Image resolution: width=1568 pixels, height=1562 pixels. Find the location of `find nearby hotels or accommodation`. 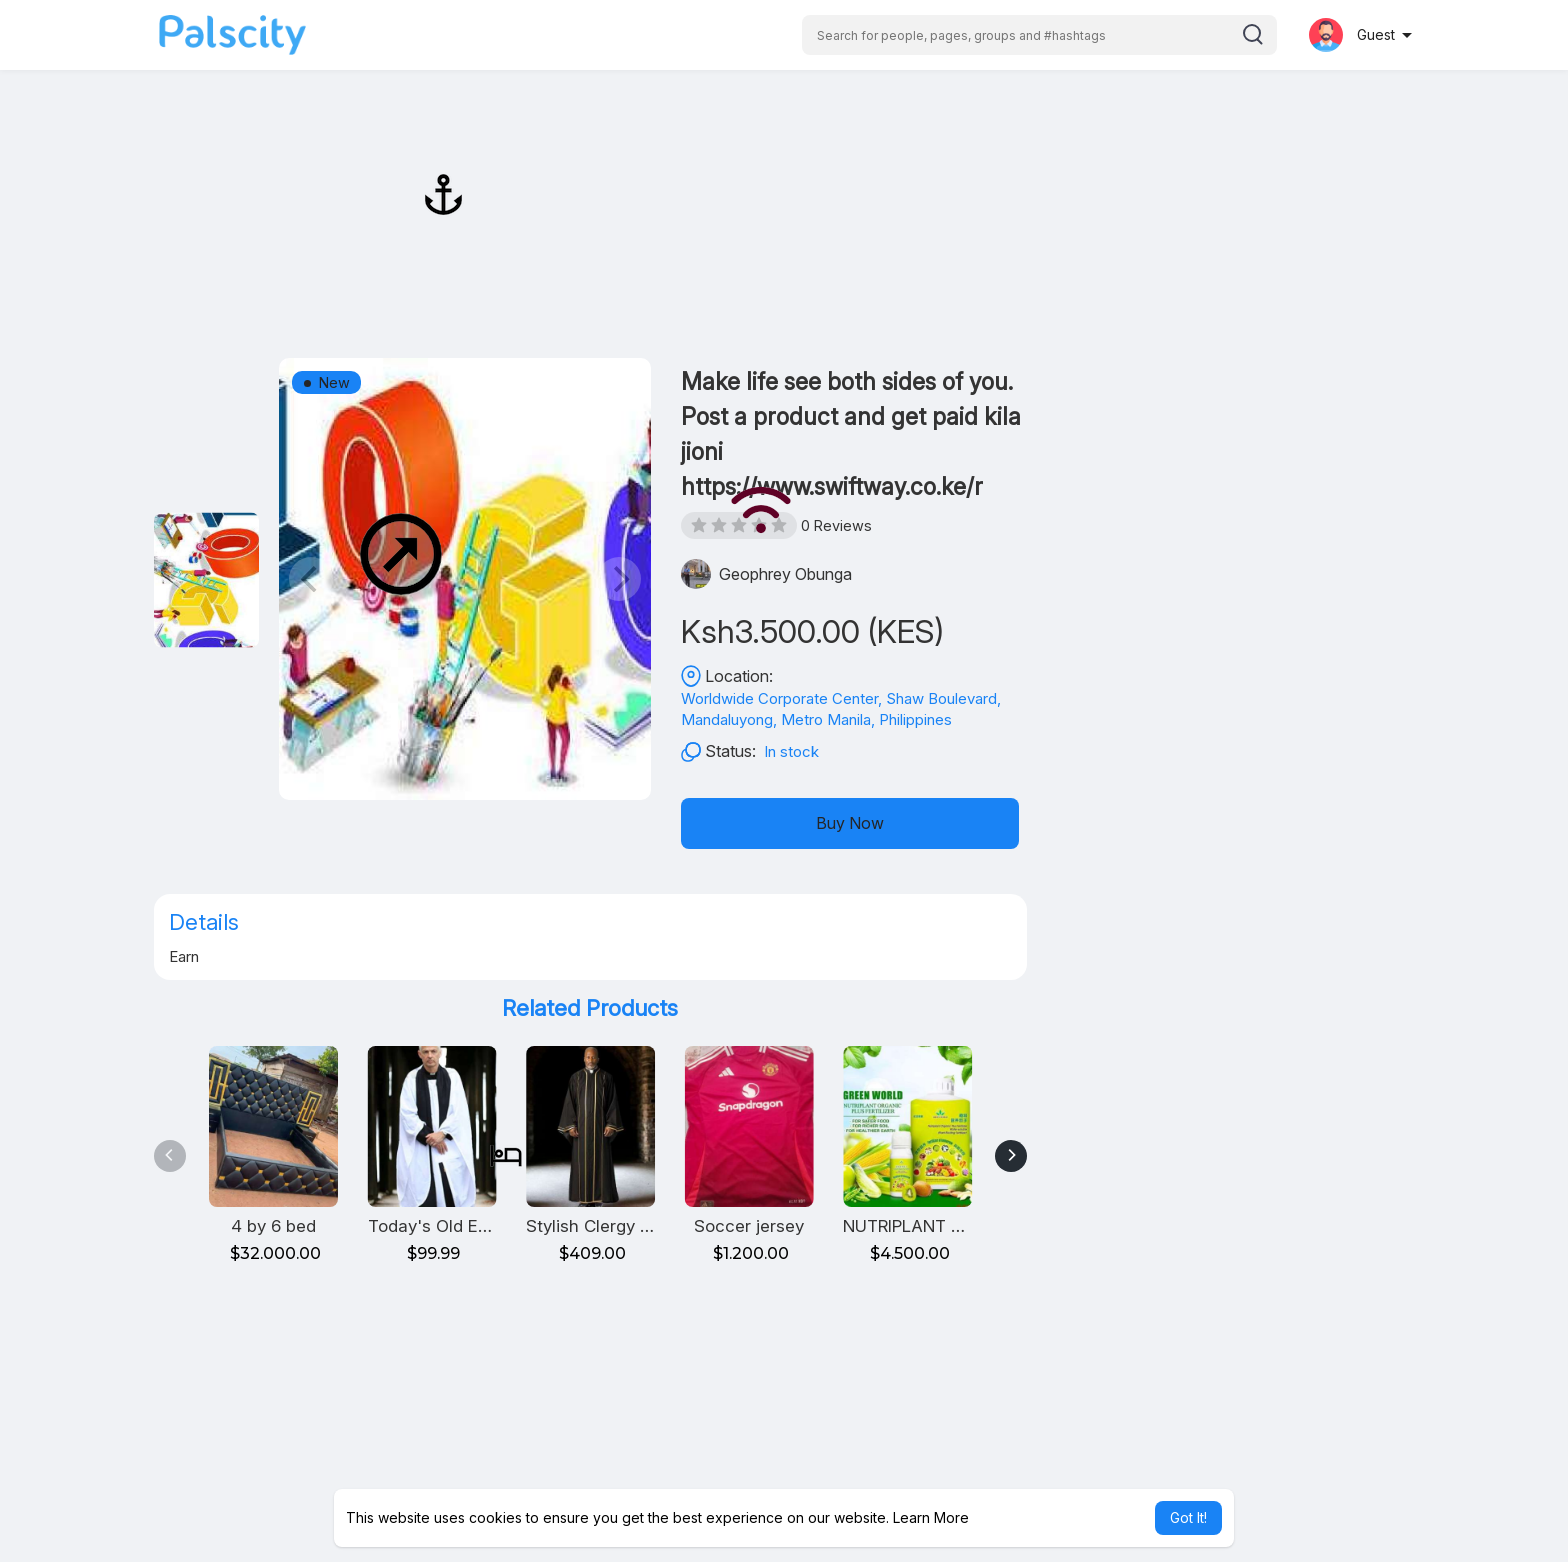

find nearby hotels or accommodation is located at coordinates (506, 1155).